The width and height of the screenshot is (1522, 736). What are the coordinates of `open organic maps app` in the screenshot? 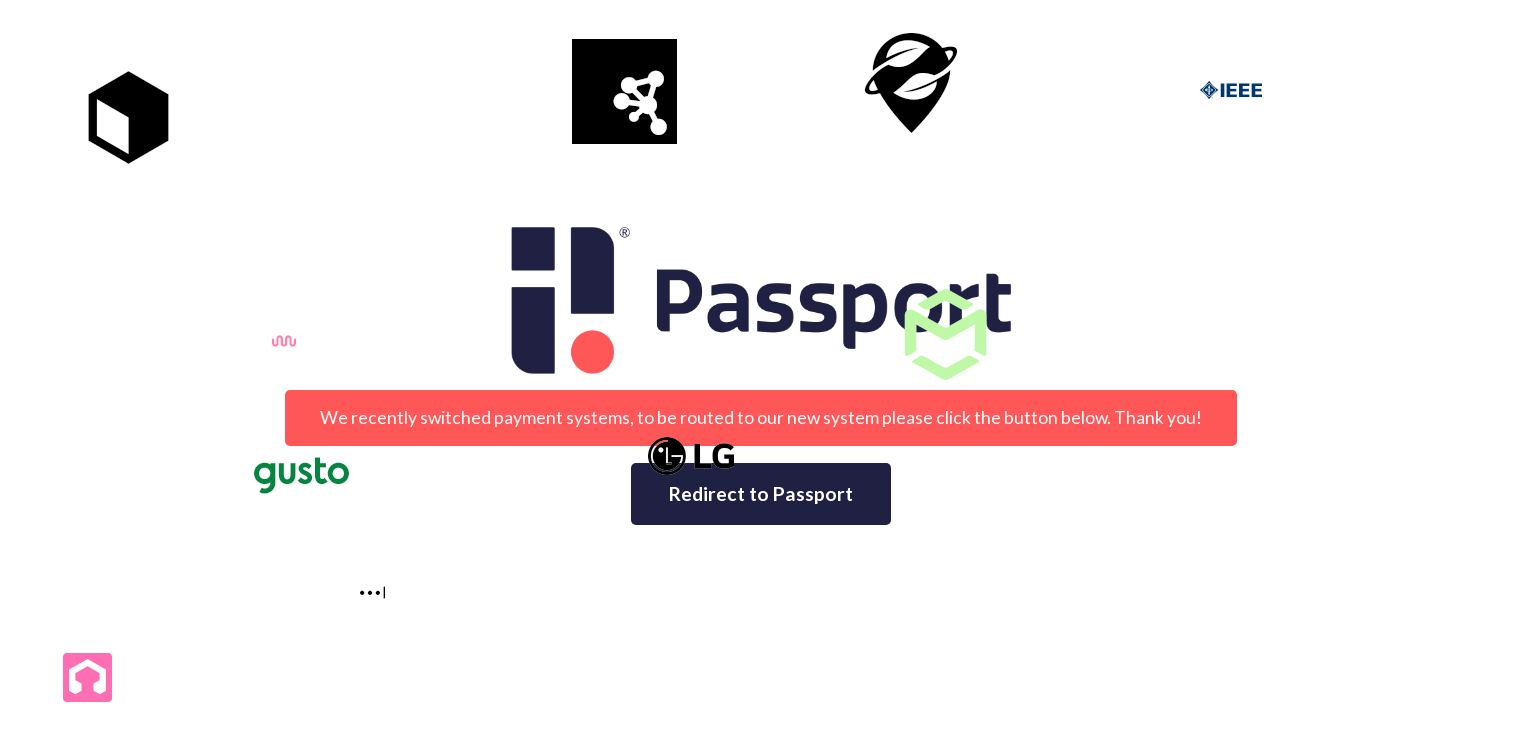 It's located at (911, 83).